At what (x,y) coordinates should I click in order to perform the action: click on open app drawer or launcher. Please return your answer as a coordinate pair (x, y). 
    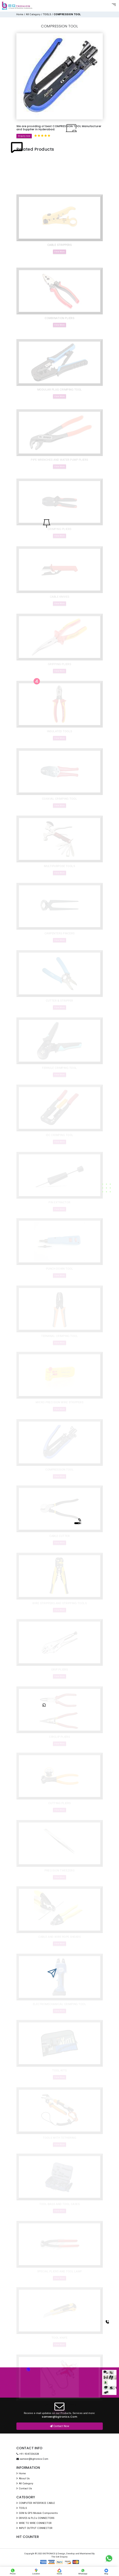
    Looking at the image, I should click on (106, 1188).